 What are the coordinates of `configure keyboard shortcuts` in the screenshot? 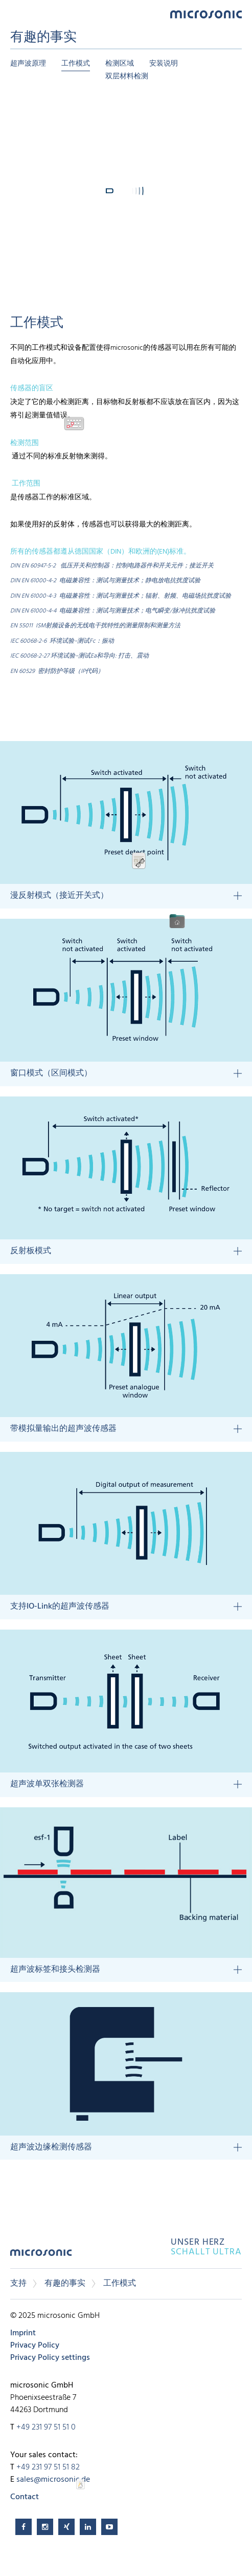 It's located at (74, 424).